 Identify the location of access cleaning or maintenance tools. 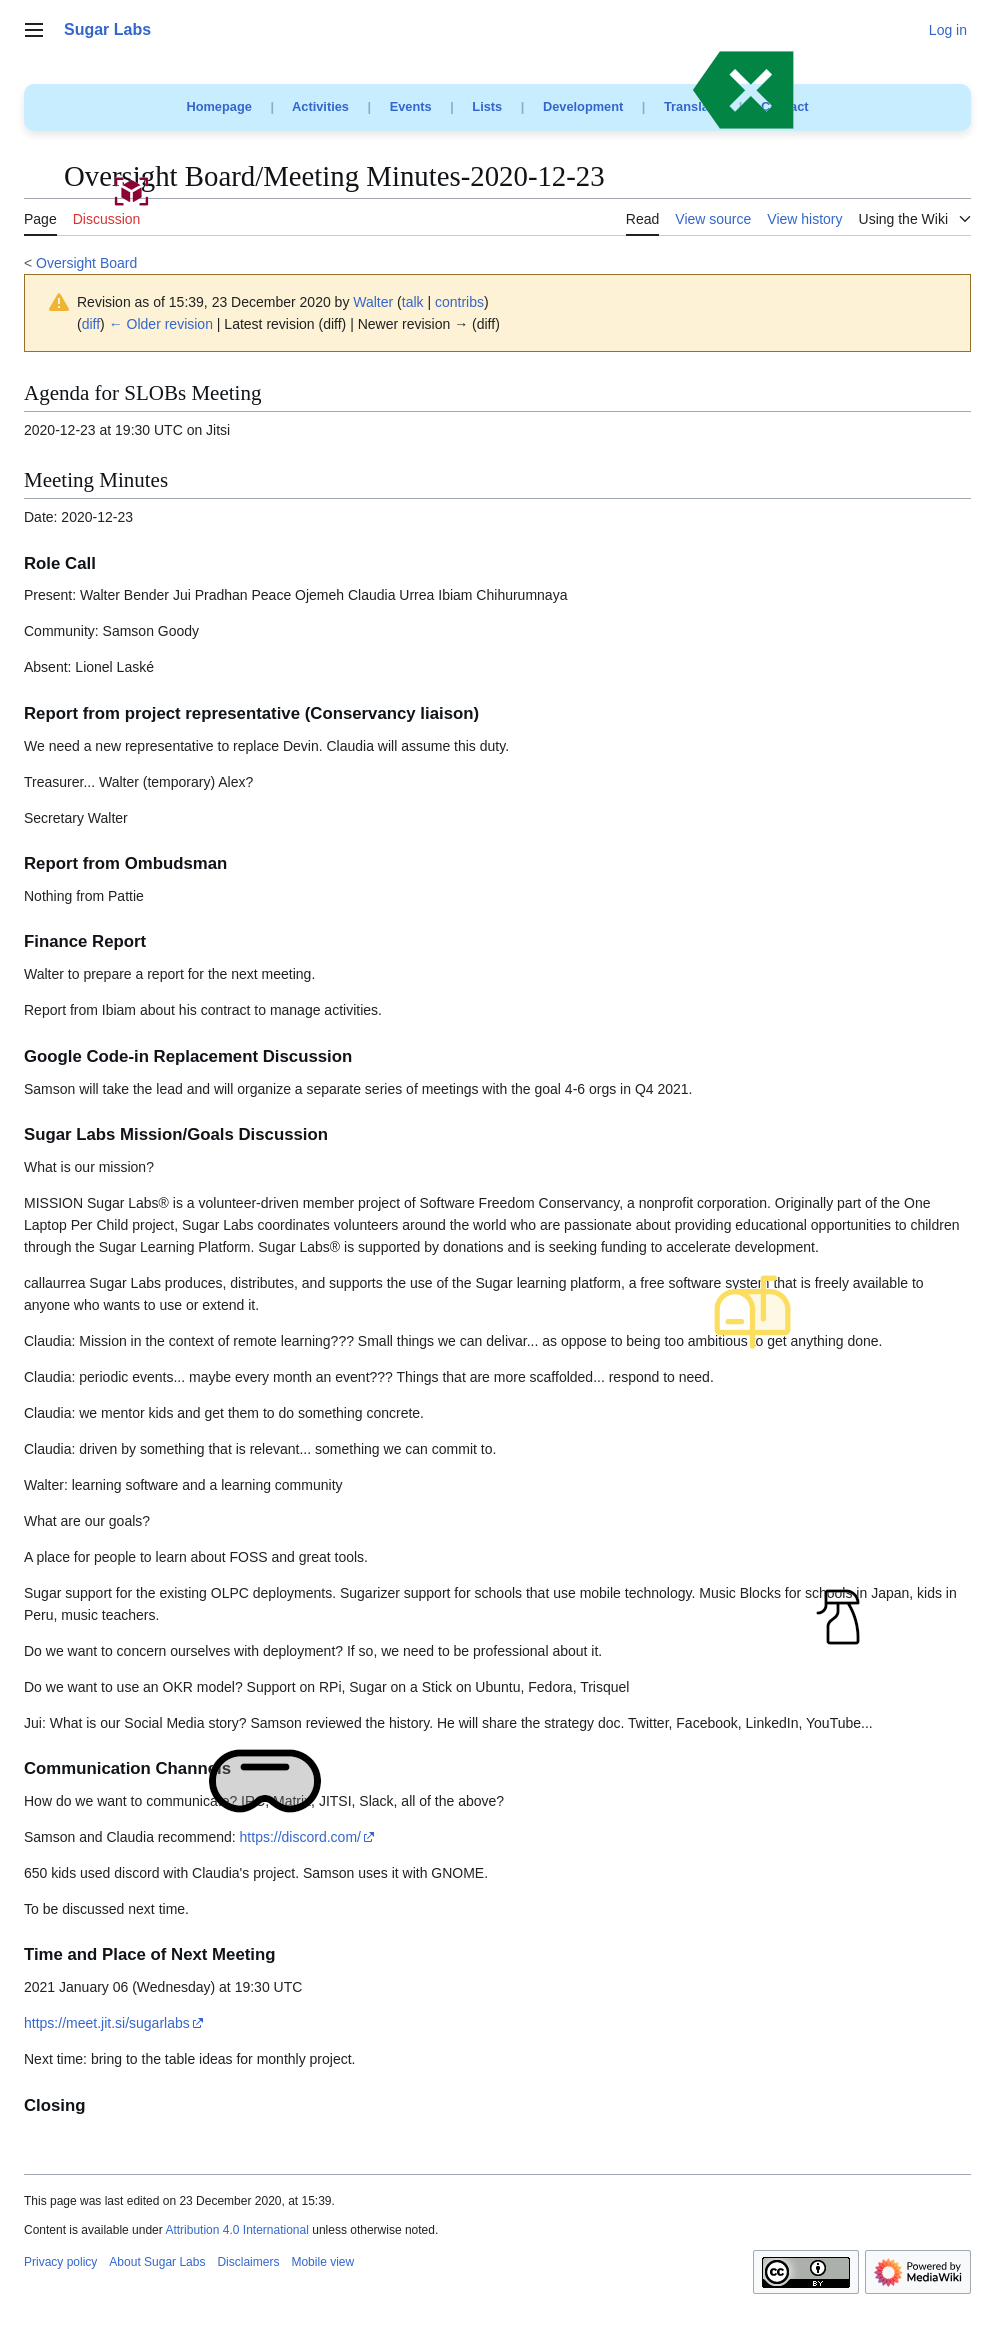
(840, 1617).